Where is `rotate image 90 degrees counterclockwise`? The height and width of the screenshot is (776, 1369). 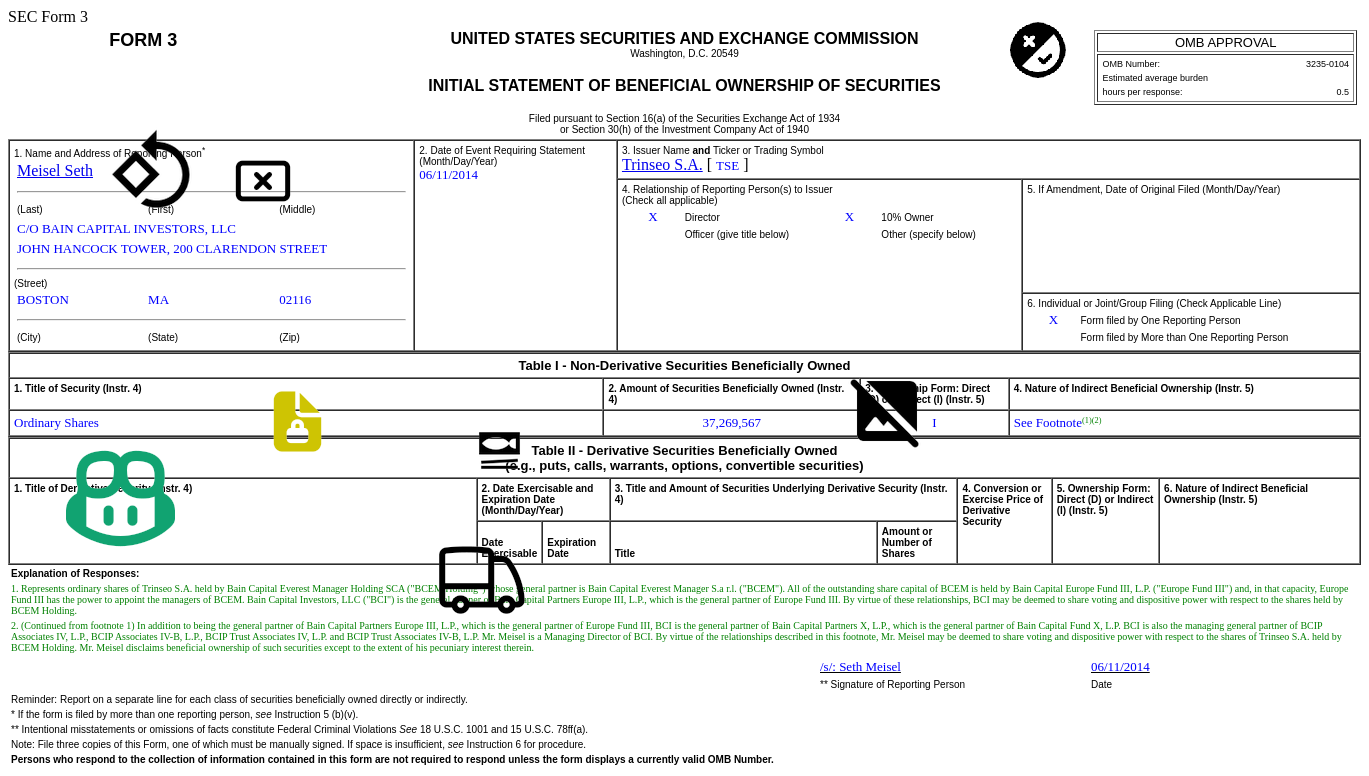
rotate image 90 degrees counterclockwise is located at coordinates (153, 171).